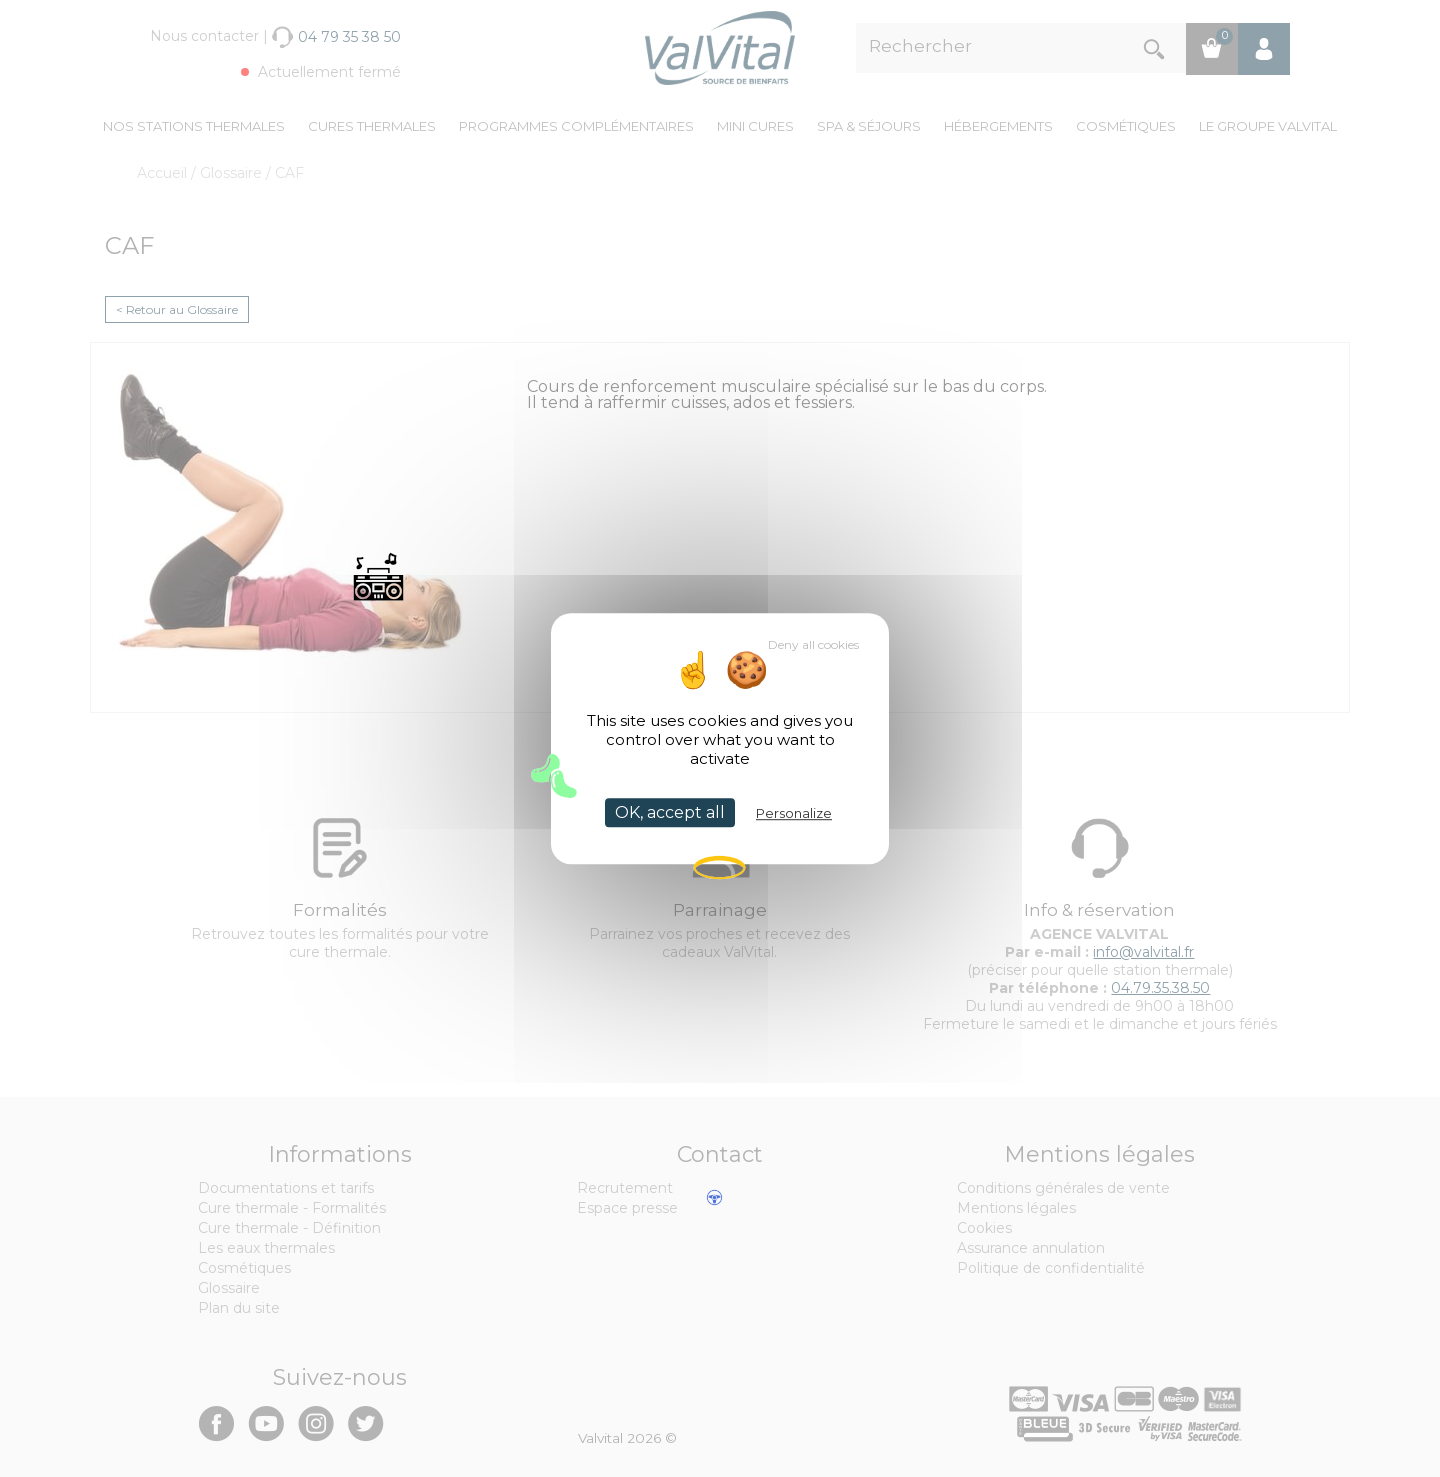 The height and width of the screenshot is (1477, 1440). Describe the element at coordinates (378, 577) in the screenshot. I see `open music player or audio controls` at that location.